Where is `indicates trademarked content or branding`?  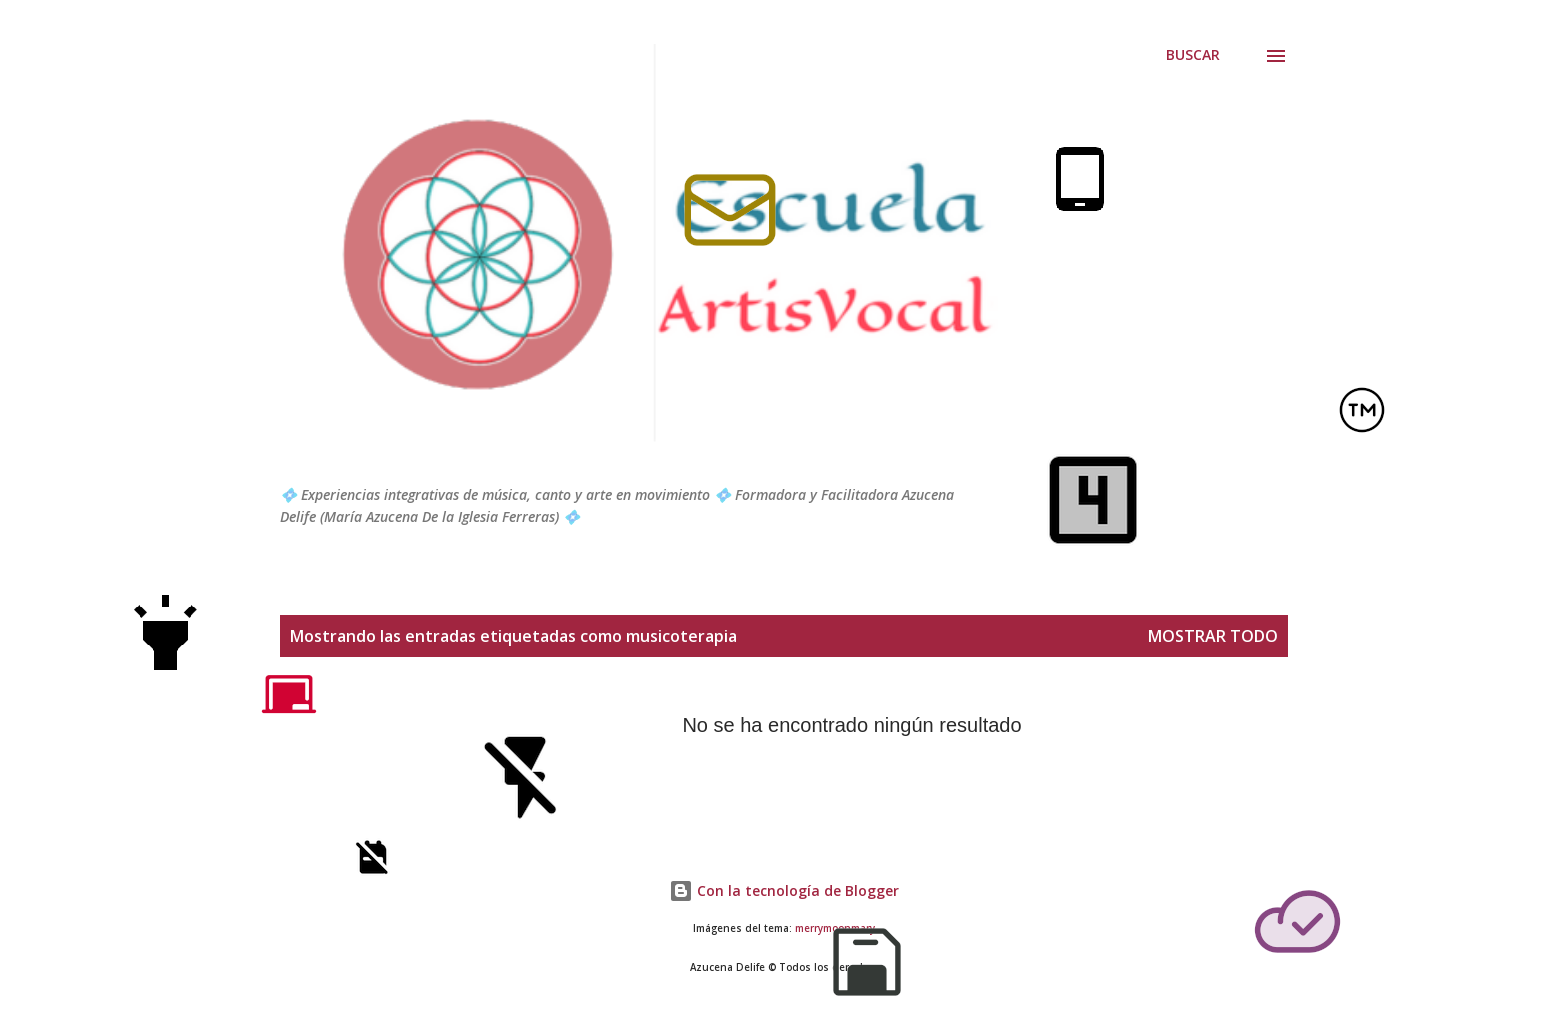
indicates trademarked content or branding is located at coordinates (1362, 410).